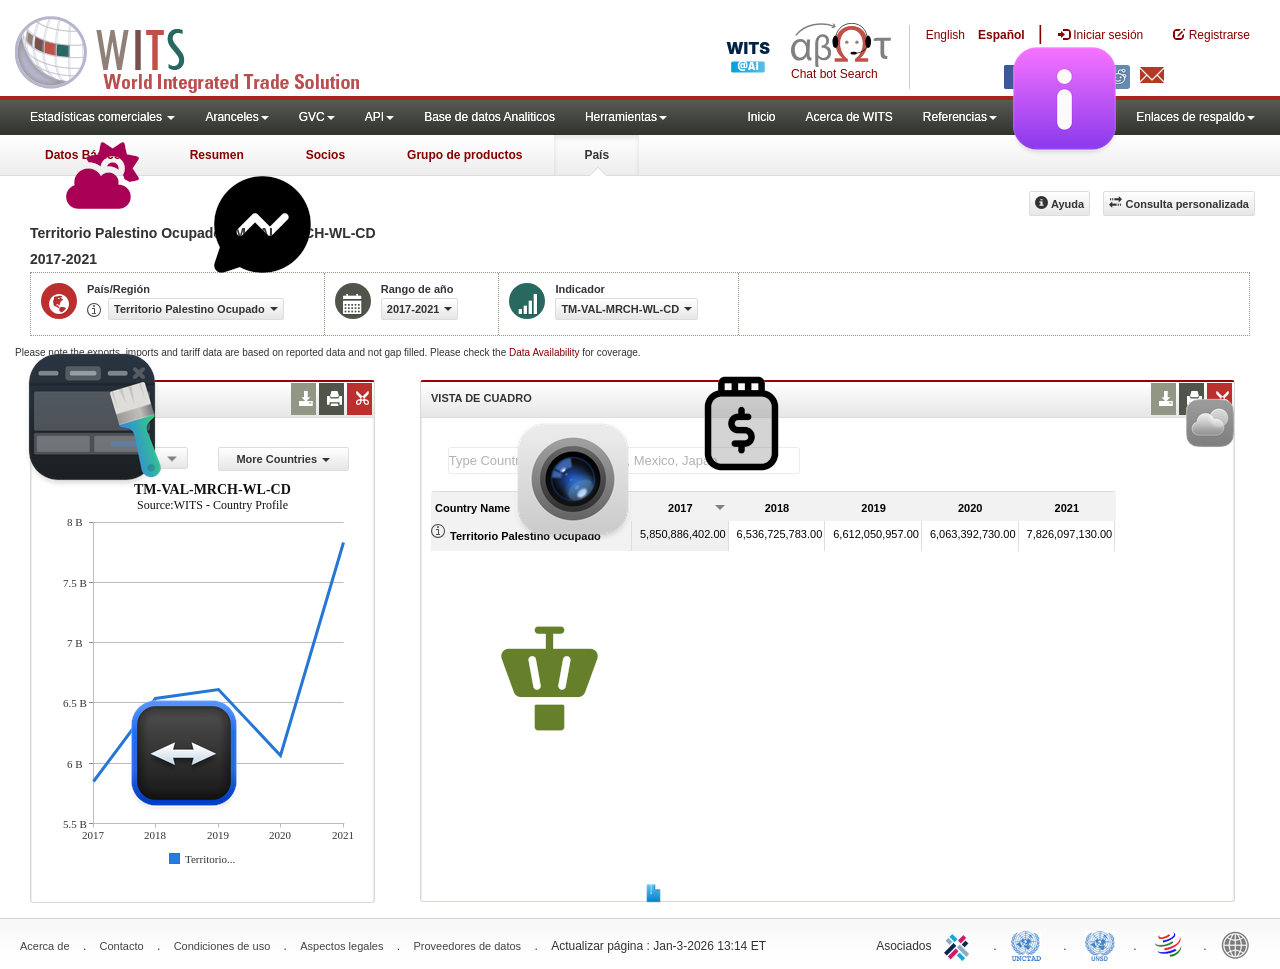  Describe the element at coordinates (1210, 423) in the screenshot. I see `open the weather app` at that location.